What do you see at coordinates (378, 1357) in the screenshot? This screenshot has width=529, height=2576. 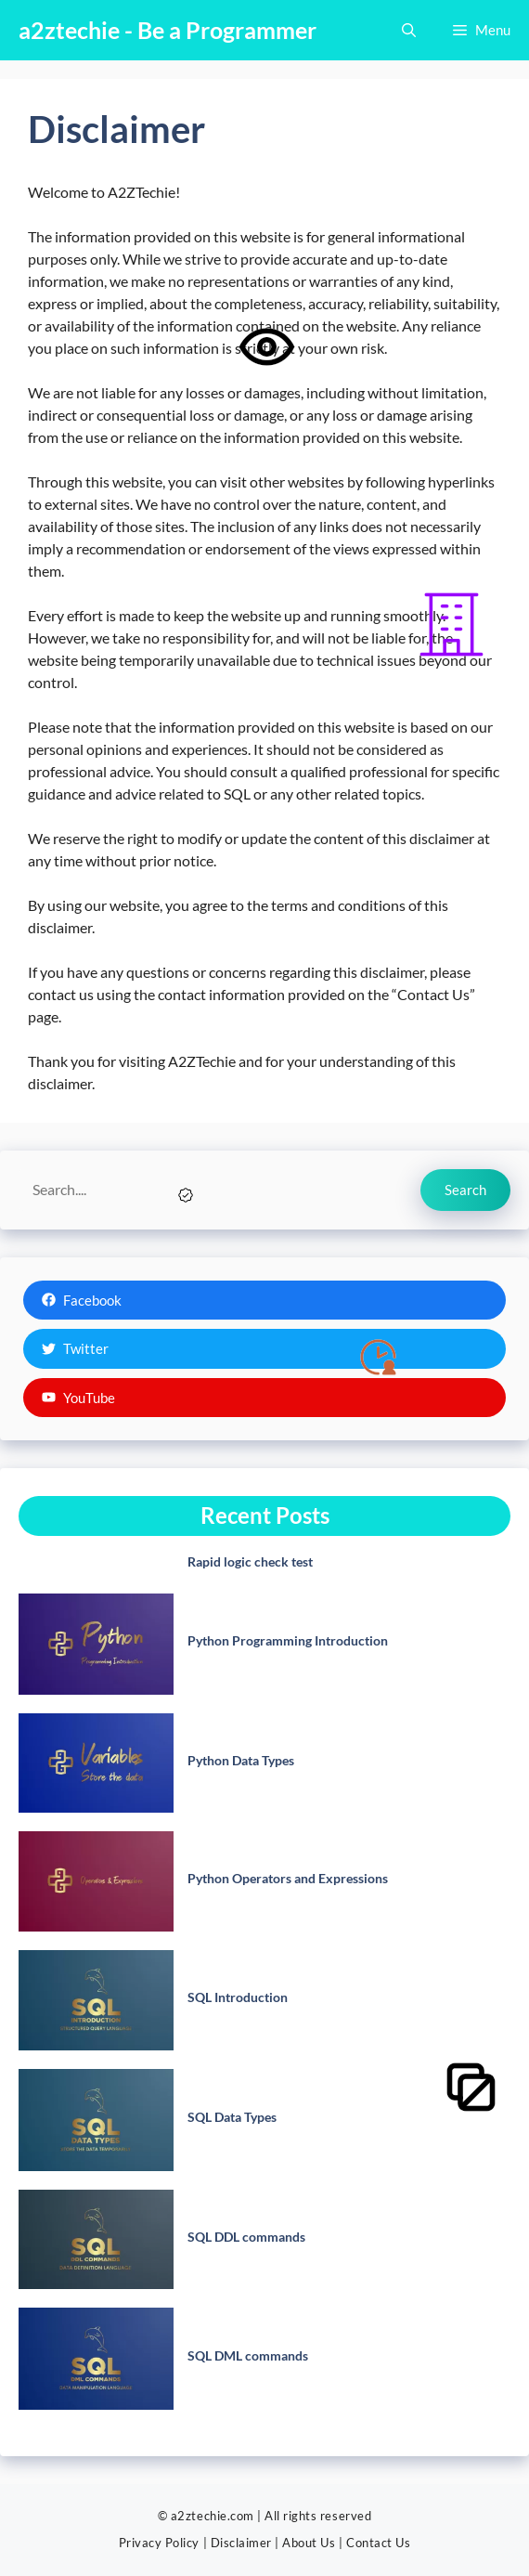 I see `view user activity history` at bounding box center [378, 1357].